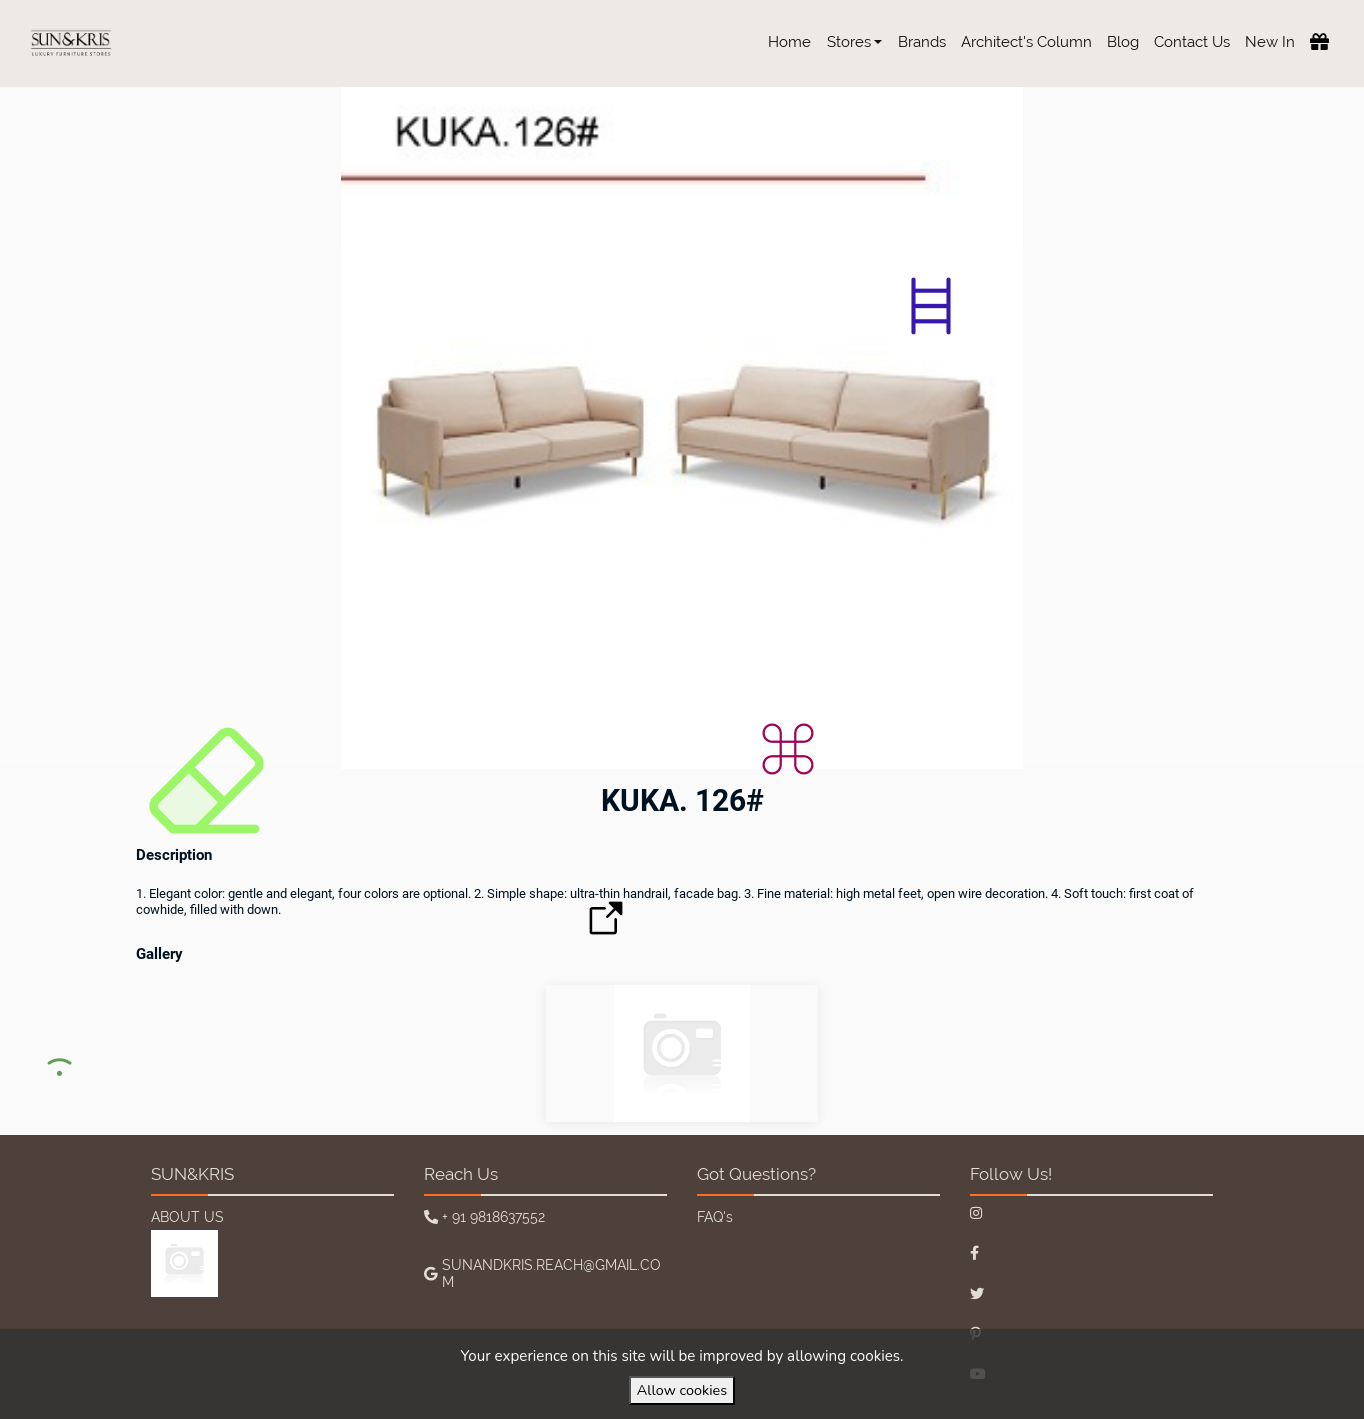 The width and height of the screenshot is (1364, 1419). Describe the element at coordinates (788, 749) in the screenshot. I see `command key modifier for keyboard shortcuts` at that location.